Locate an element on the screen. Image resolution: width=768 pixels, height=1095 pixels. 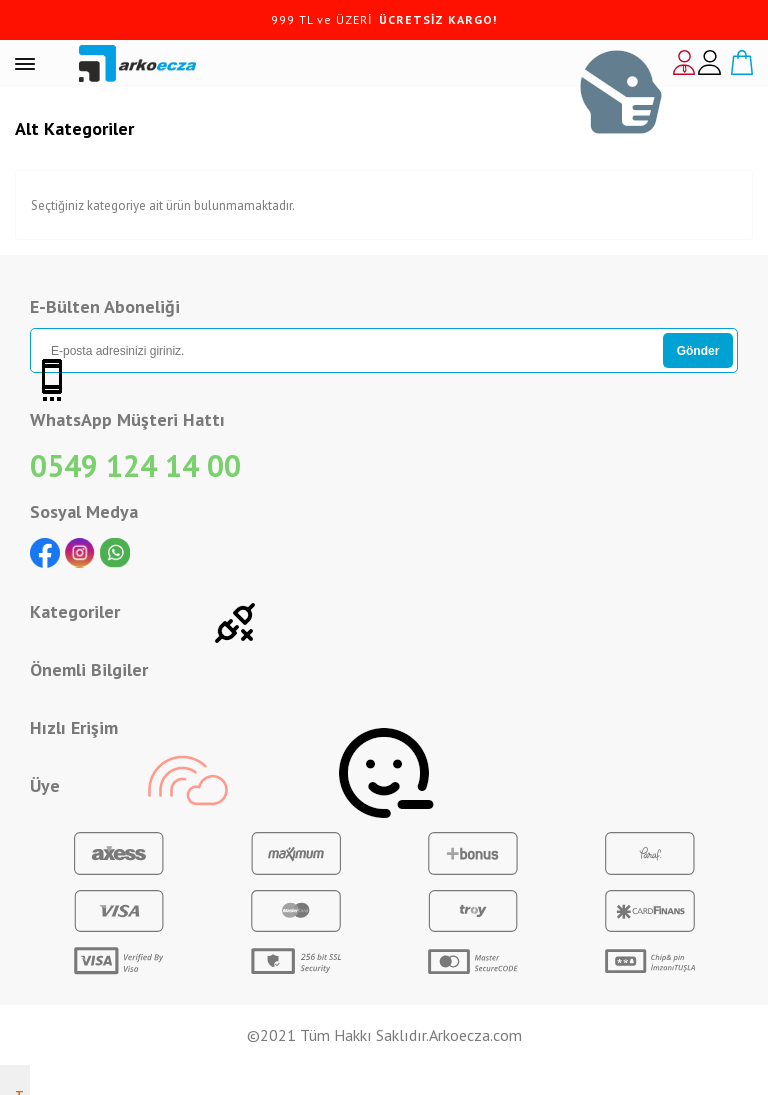
indicates face mask required is located at coordinates (622, 92).